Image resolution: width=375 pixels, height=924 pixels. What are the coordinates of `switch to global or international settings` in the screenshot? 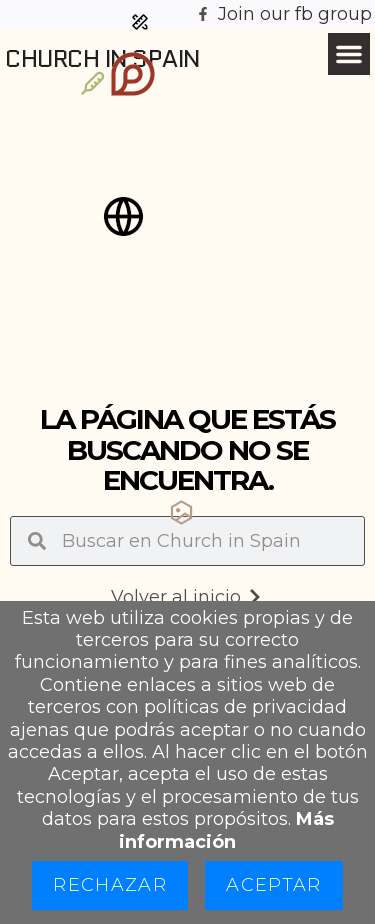 It's located at (123, 216).